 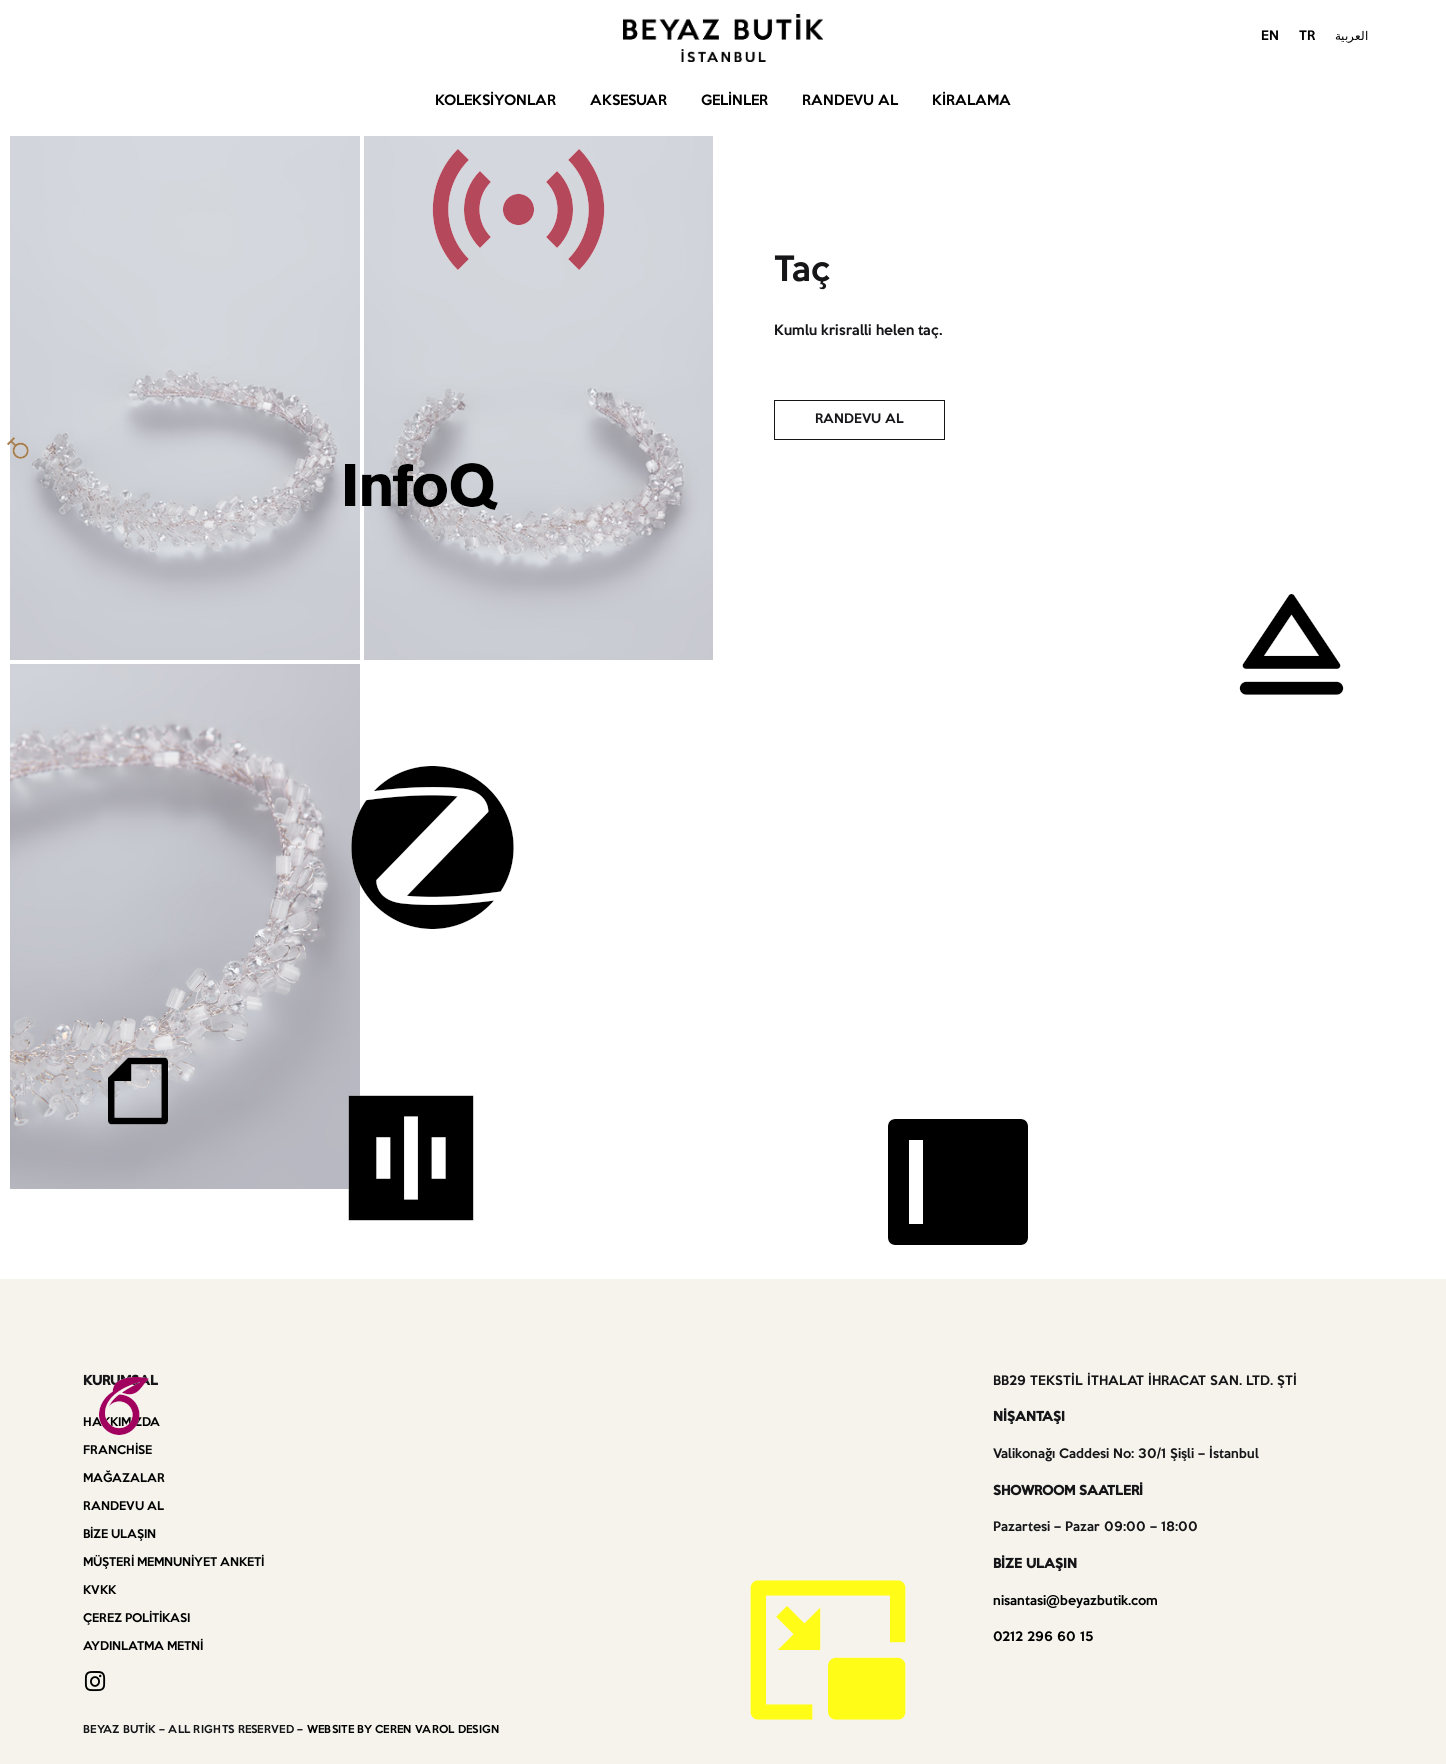 I want to click on enable picture-in-picture mode, so click(x=828, y=1650).